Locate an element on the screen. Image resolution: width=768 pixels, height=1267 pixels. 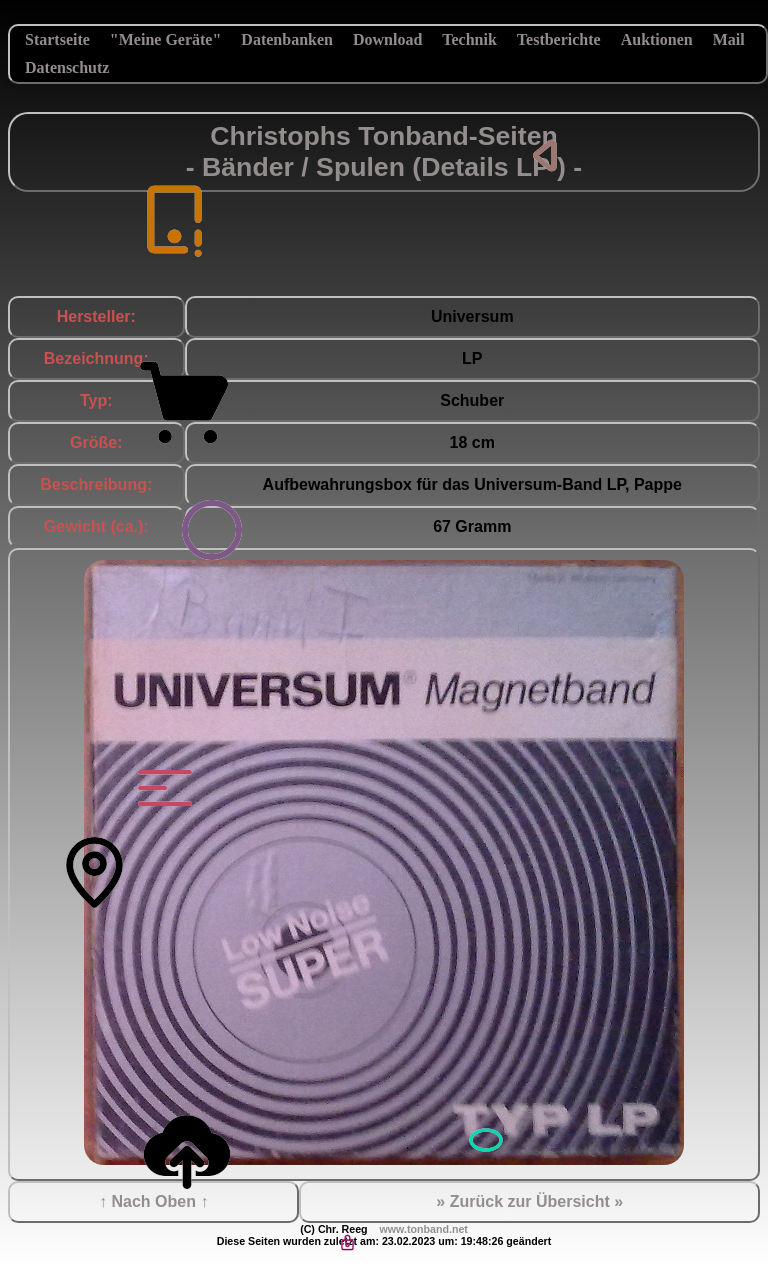
view or access a saved location is located at coordinates (94, 872).